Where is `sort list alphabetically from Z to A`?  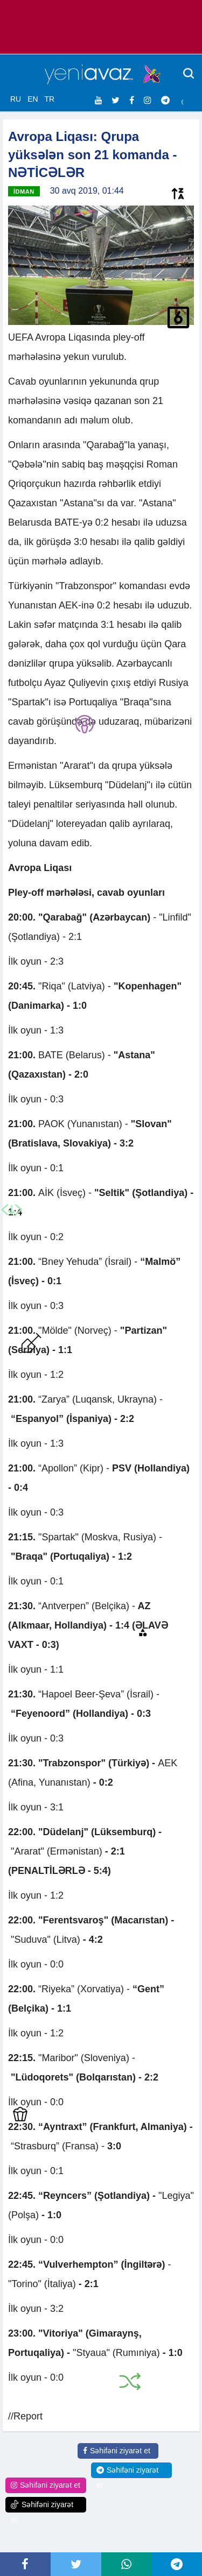
sort list alphabetically from Z to A is located at coordinates (178, 194).